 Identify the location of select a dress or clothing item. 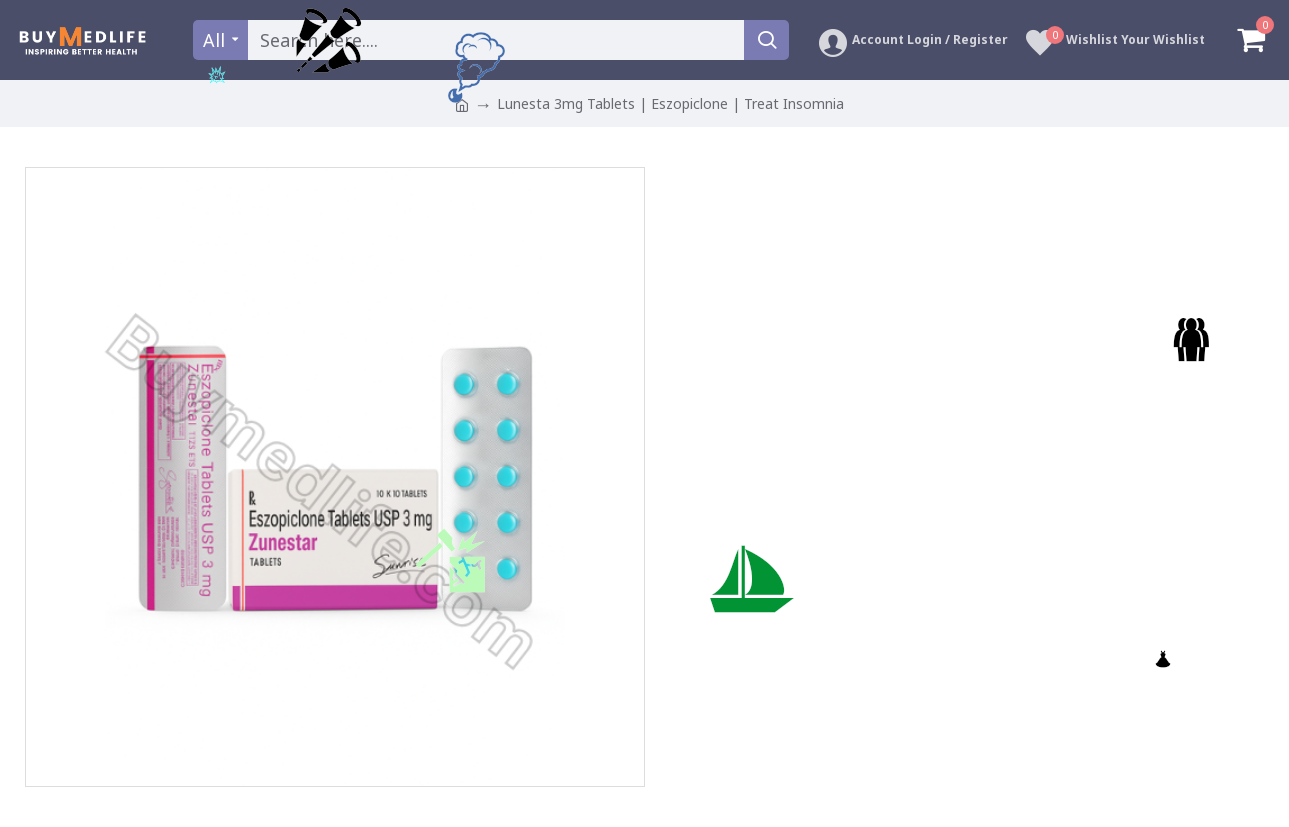
(1163, 659).